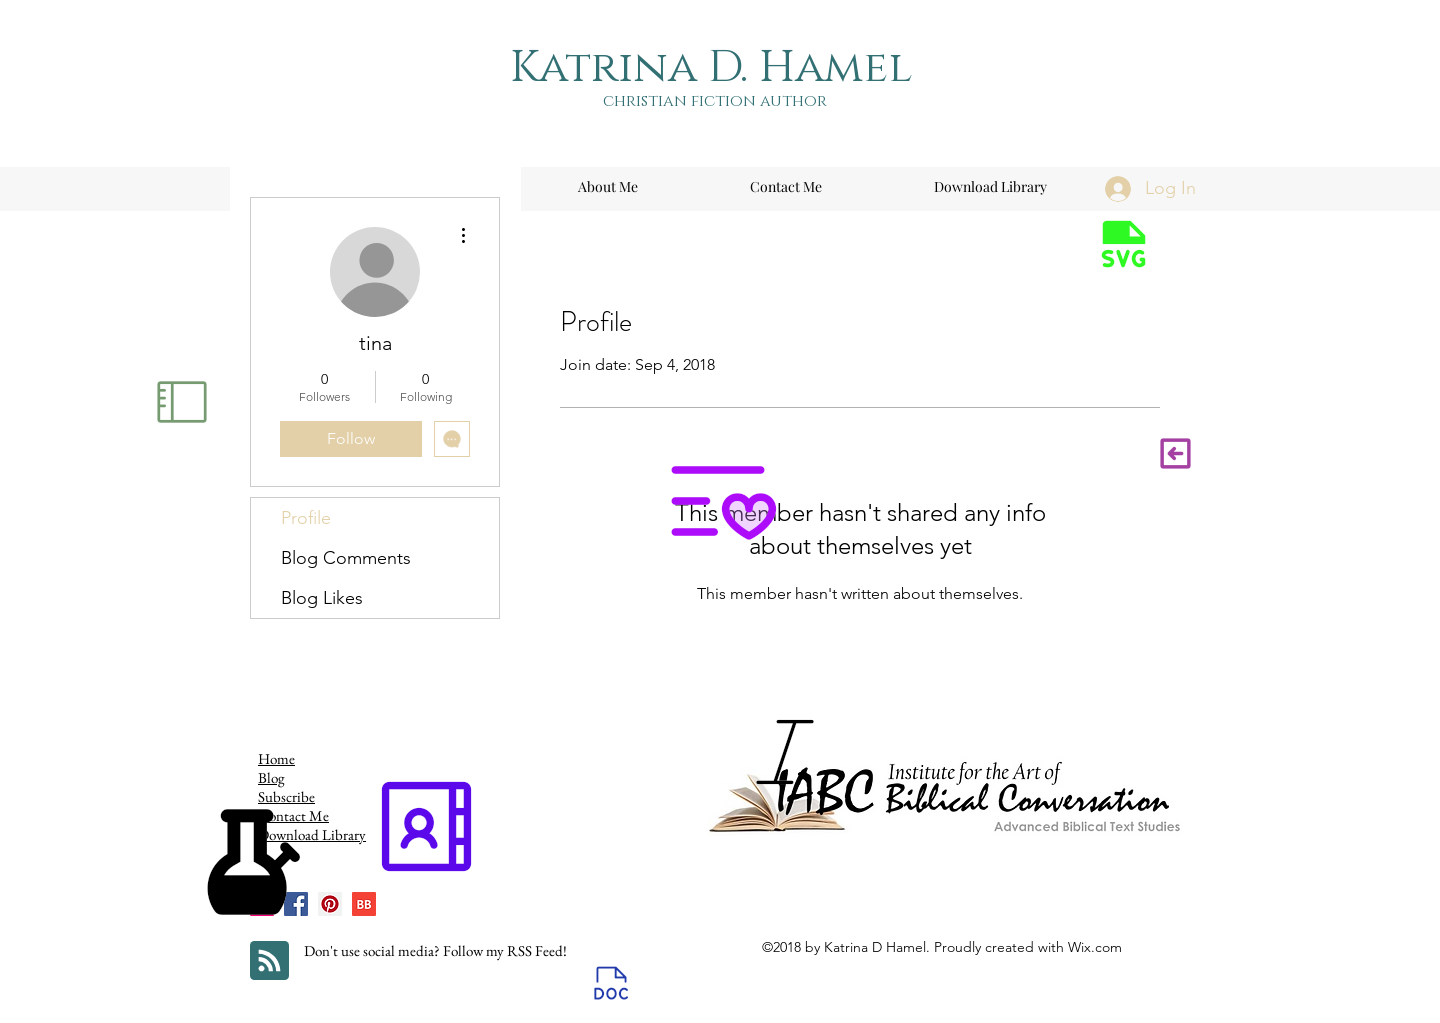 The height and width of the screenshot is (1023, 1440). I want to click on open contacts or address book, so click(426, 826).